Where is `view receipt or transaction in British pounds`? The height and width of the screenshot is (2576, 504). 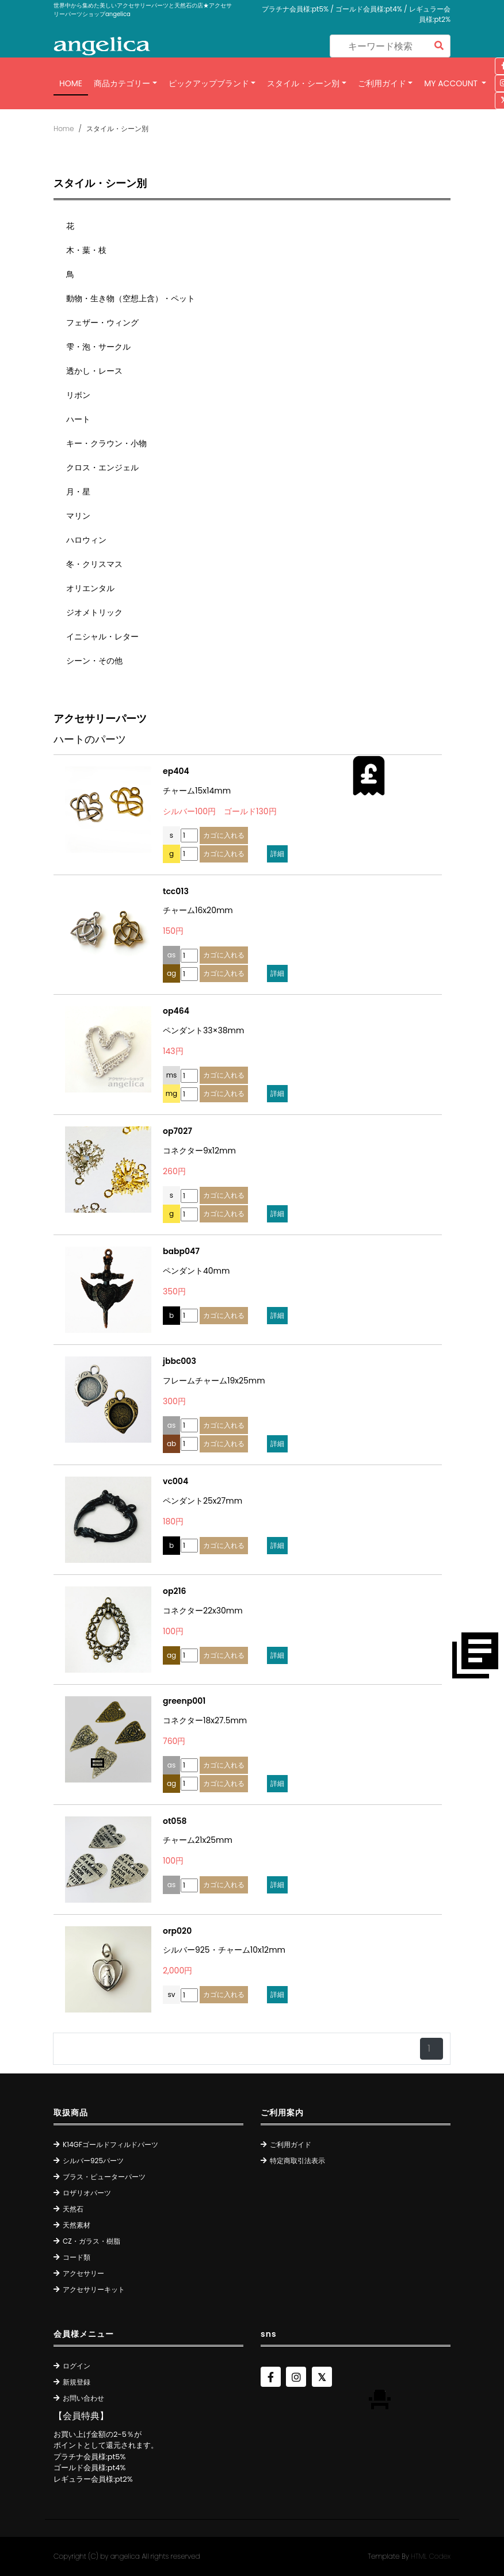
view receipt or transaction in British pounds is located at coordinates (369, 776).